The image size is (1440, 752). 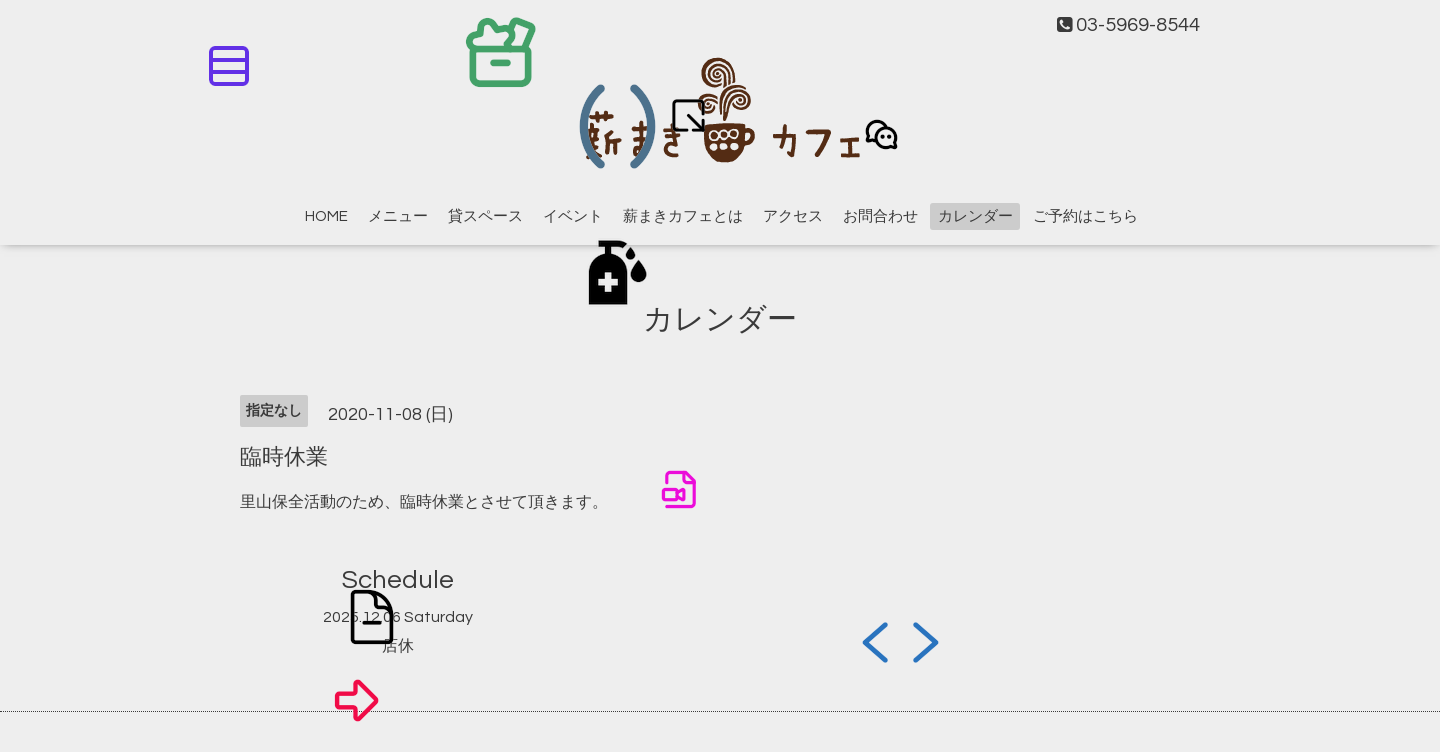 What do you see at coordinates (372, 617) in the screenshot?
I see `remove content from a document` at bounding box center [372, 617].